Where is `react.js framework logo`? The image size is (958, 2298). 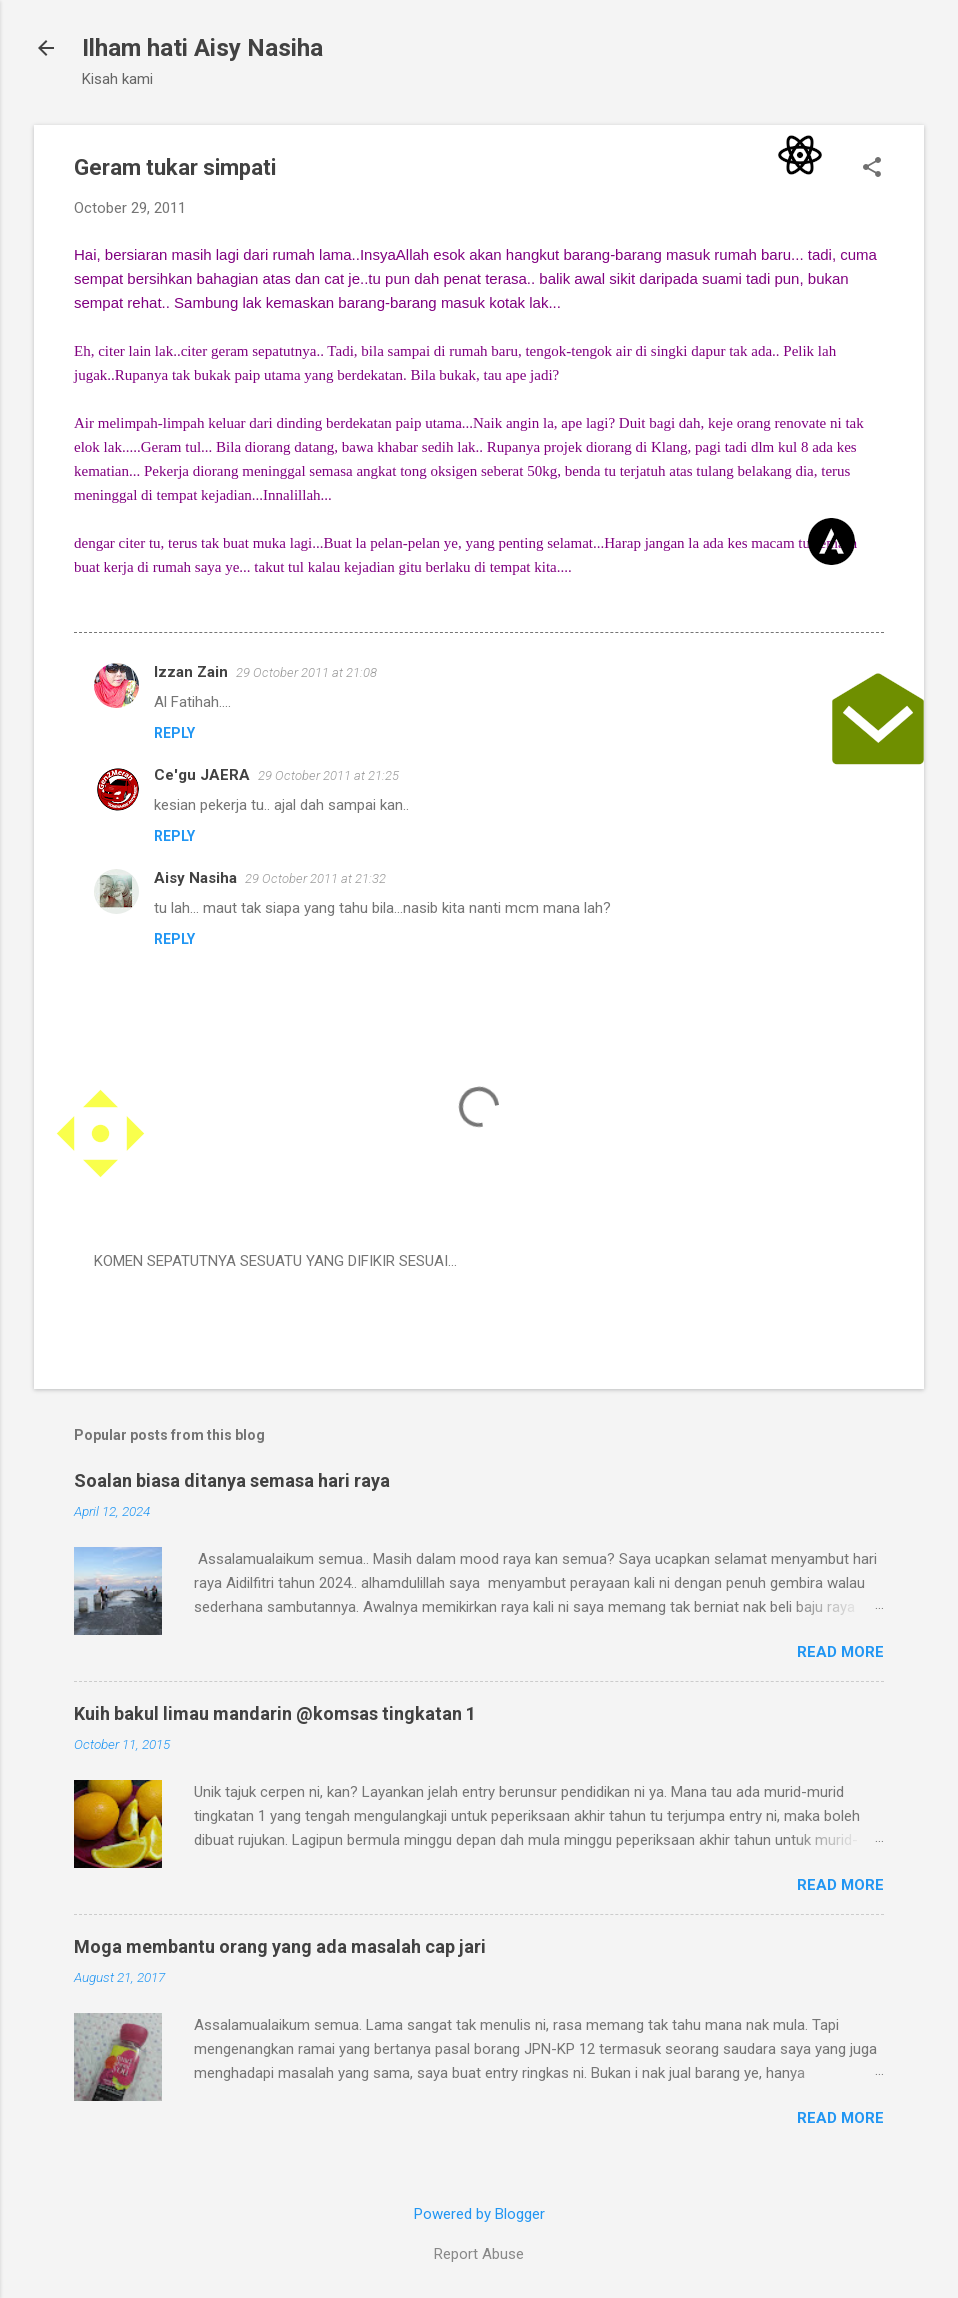
react.js framework logo is located at coordinates (800, 155).